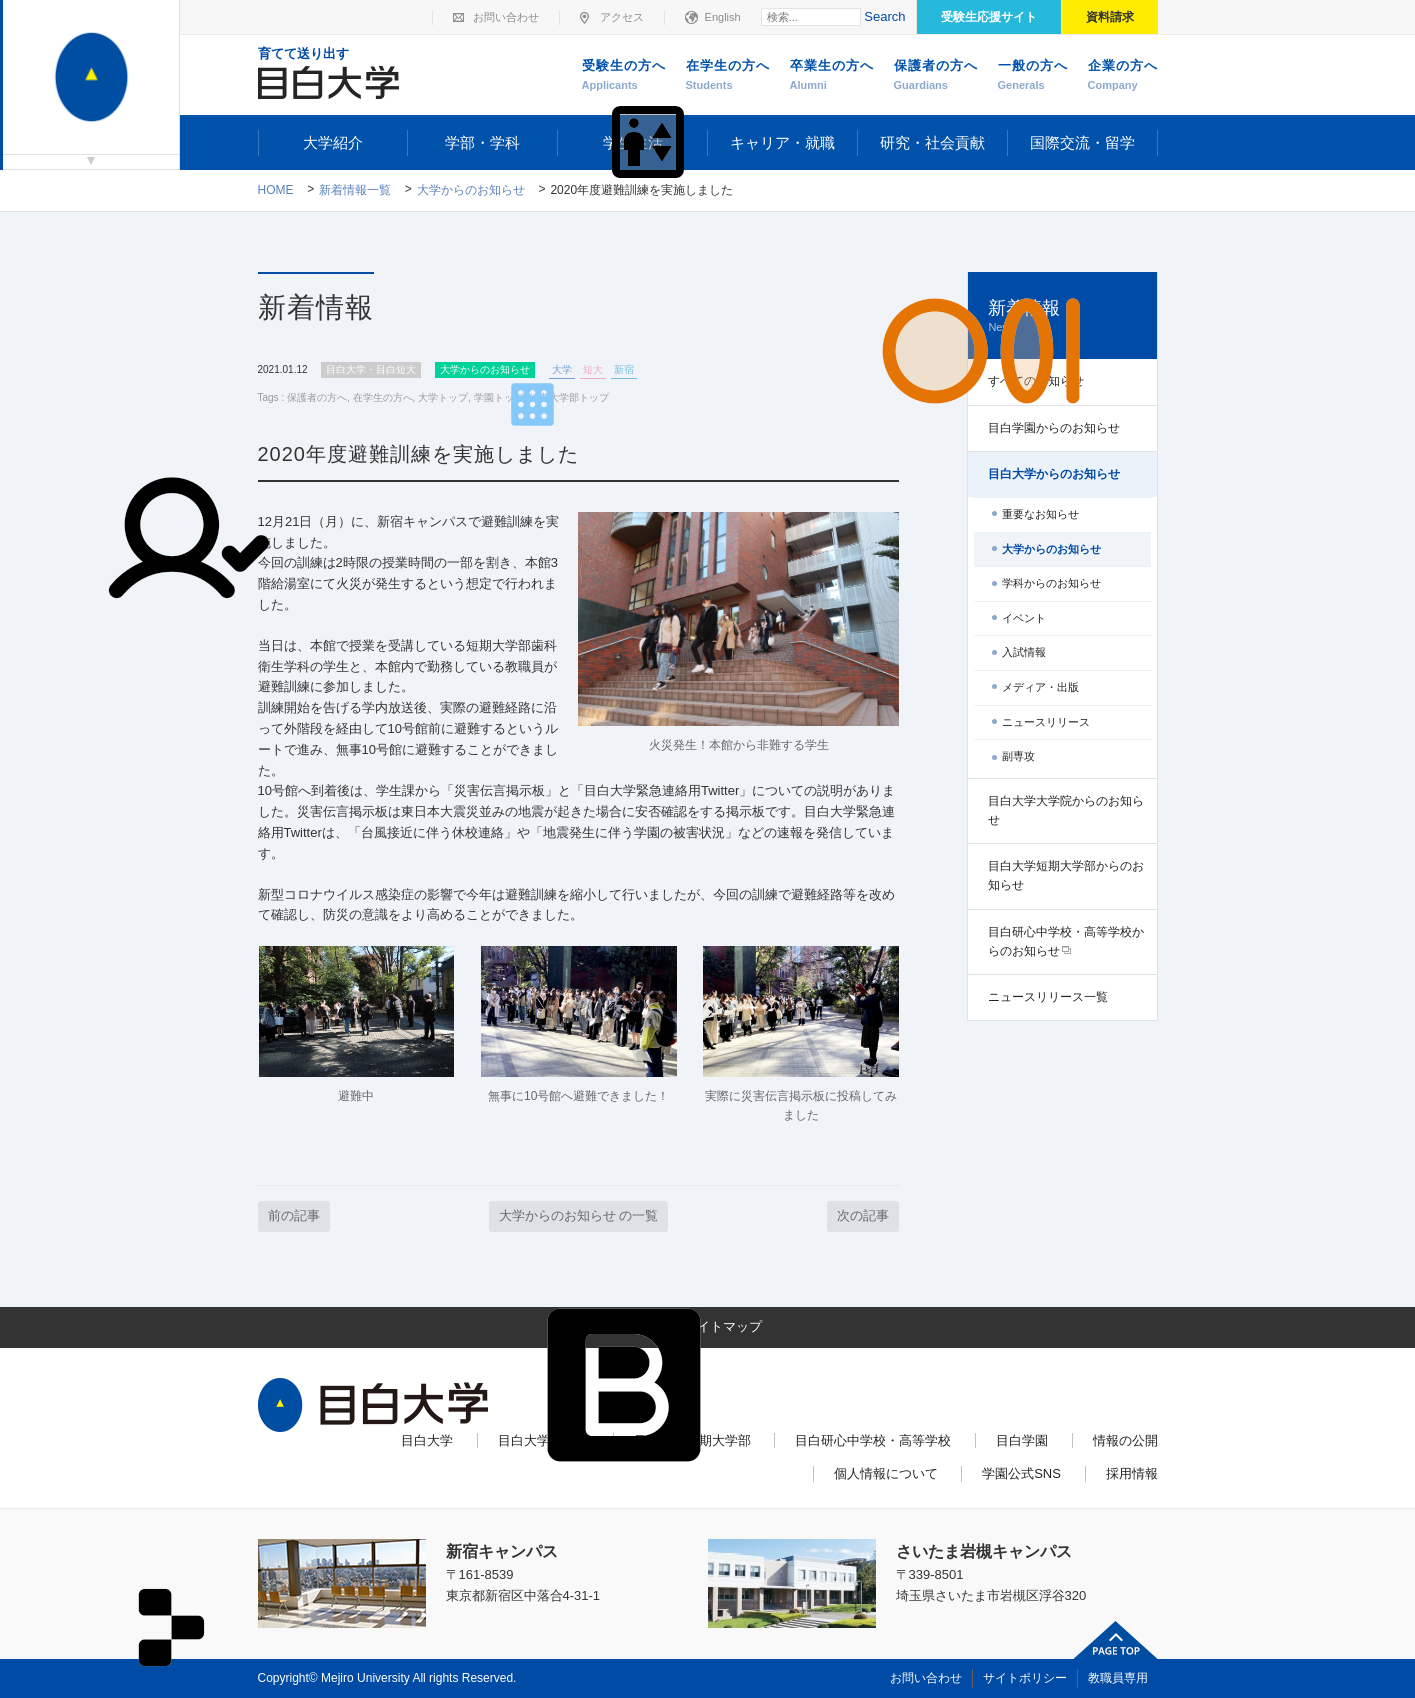 The width and height of the screenshot is (1415, 1698). Describe the element at coordinates (648, 142) in the screenshot. I see `indicates elevator access nearby` at that location.